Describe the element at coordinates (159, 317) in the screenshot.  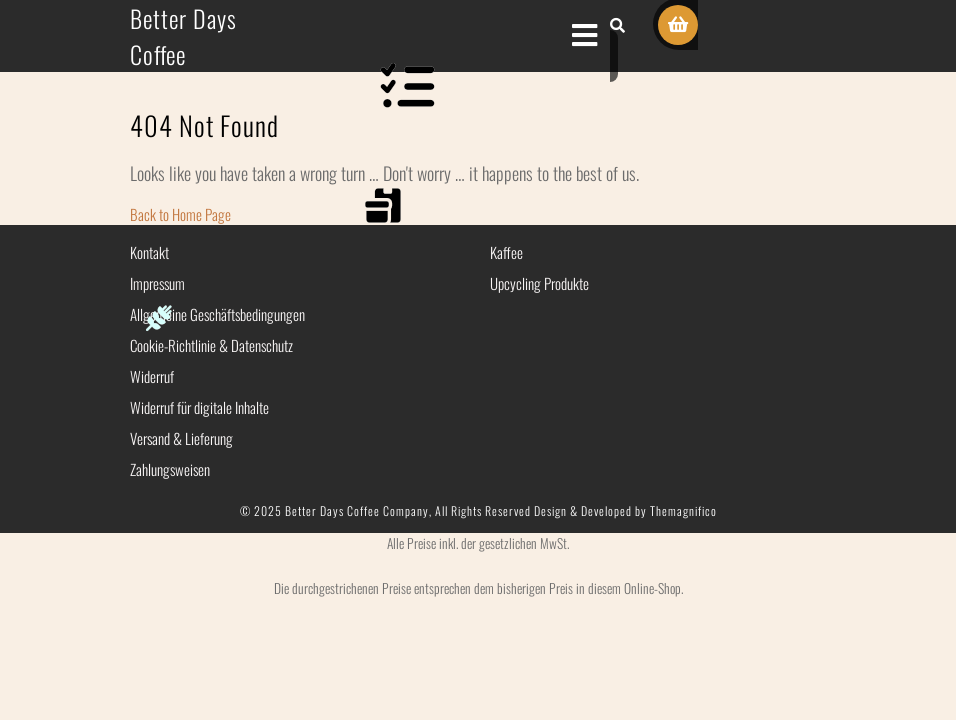
I see `indicates grain or wheat-based ingredients` at that location.